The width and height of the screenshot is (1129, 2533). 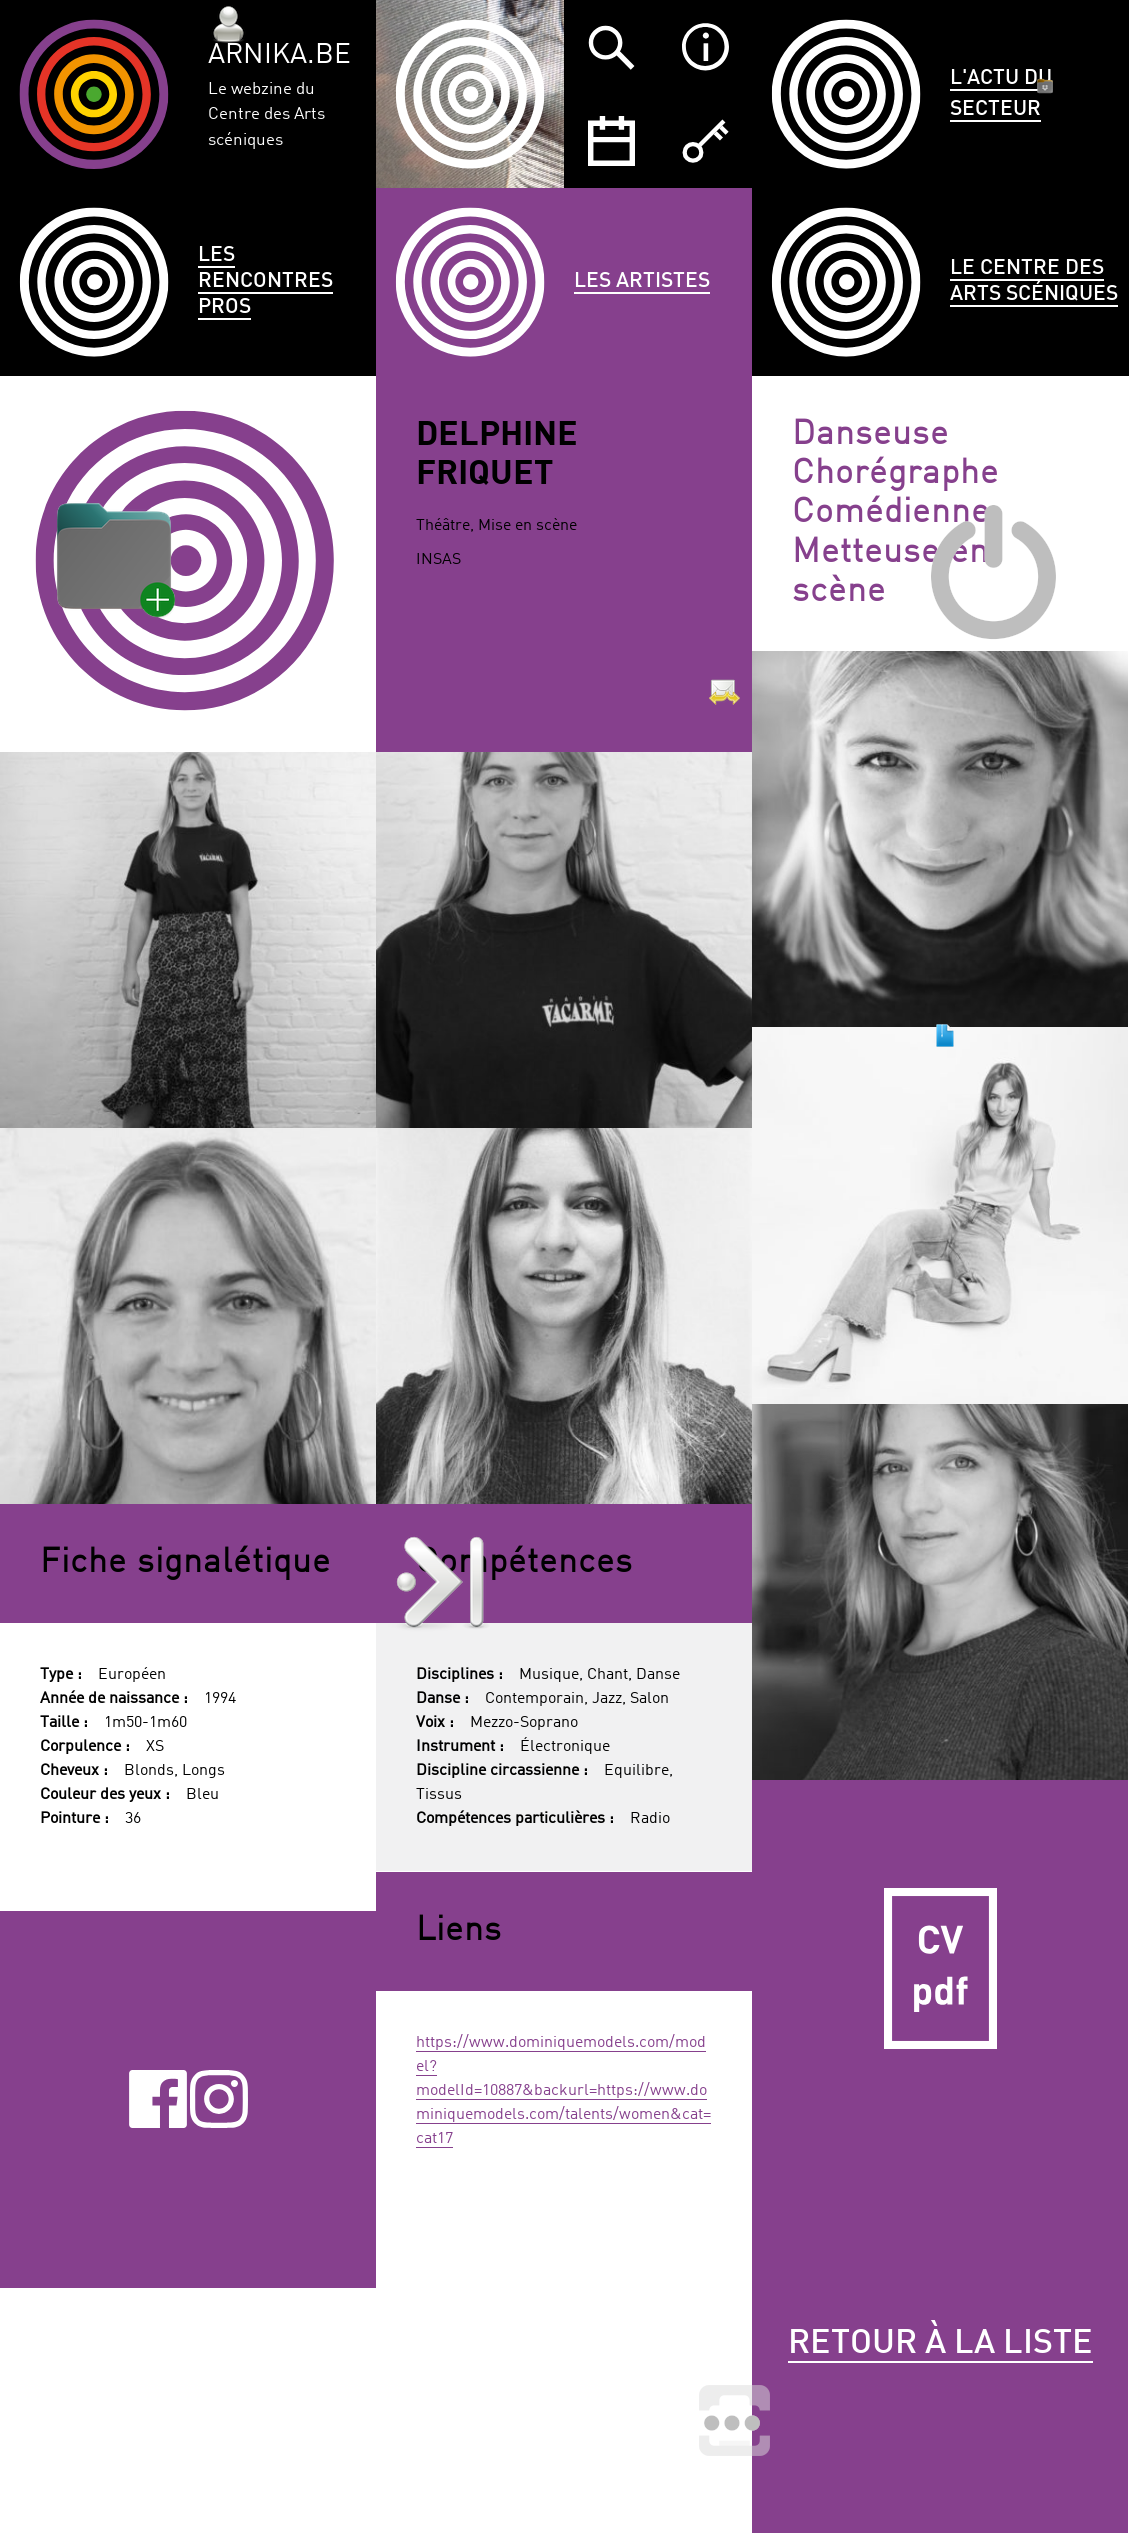 What do you see at coordinates (442, 1582) in the screenshot?
I see `go to the first item in a list or sequence` at bounding box center [442, 1582].